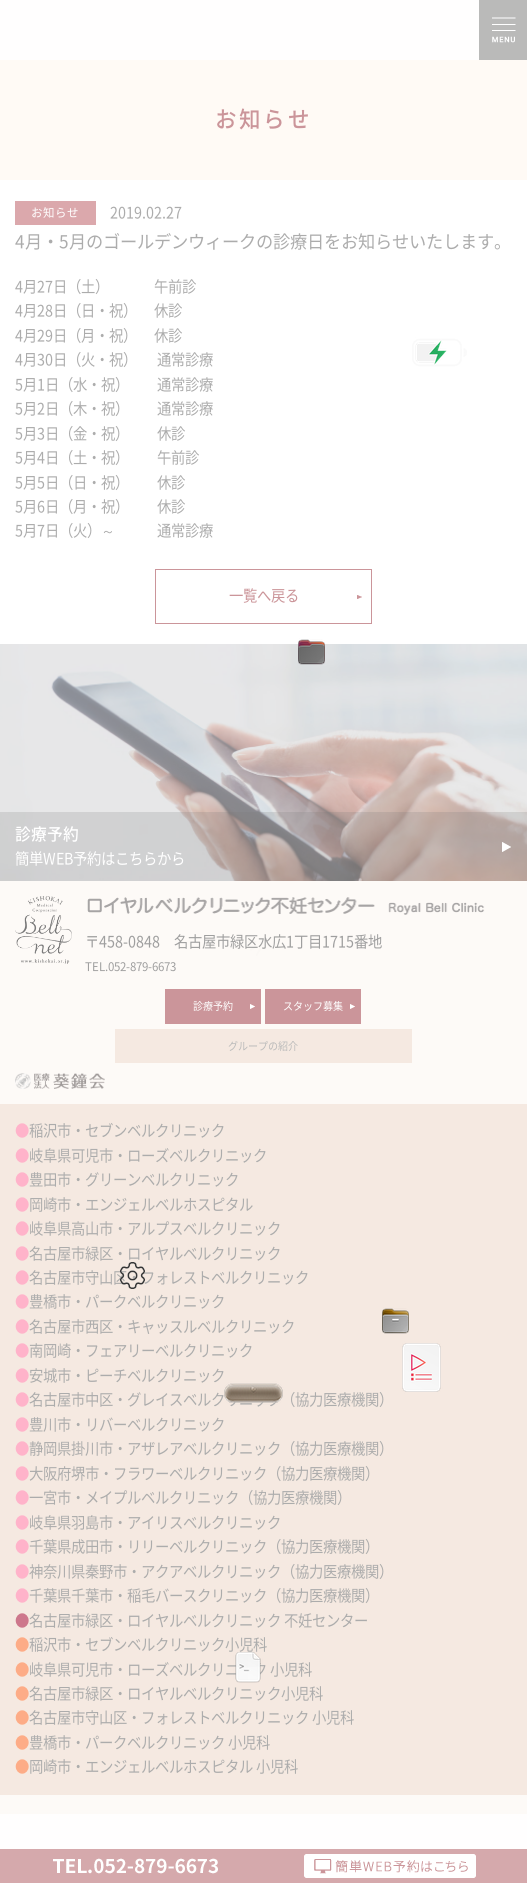 The width and height of the screenshot is (527, 1883). I want to click on an mpegurl audio playlist file, so click(421, 1367).